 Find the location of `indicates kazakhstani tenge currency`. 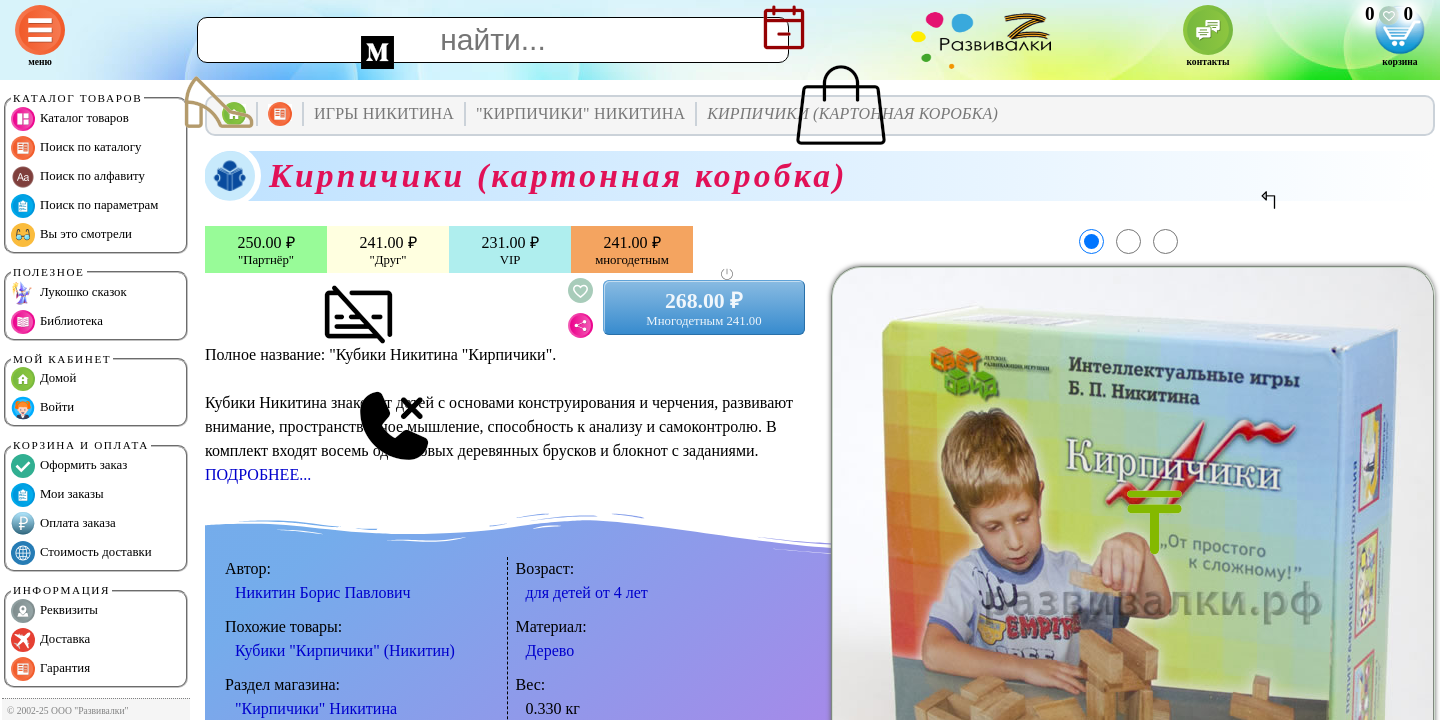

indicates kazakhstani tenge currency is located at coordinates (1154, 522).